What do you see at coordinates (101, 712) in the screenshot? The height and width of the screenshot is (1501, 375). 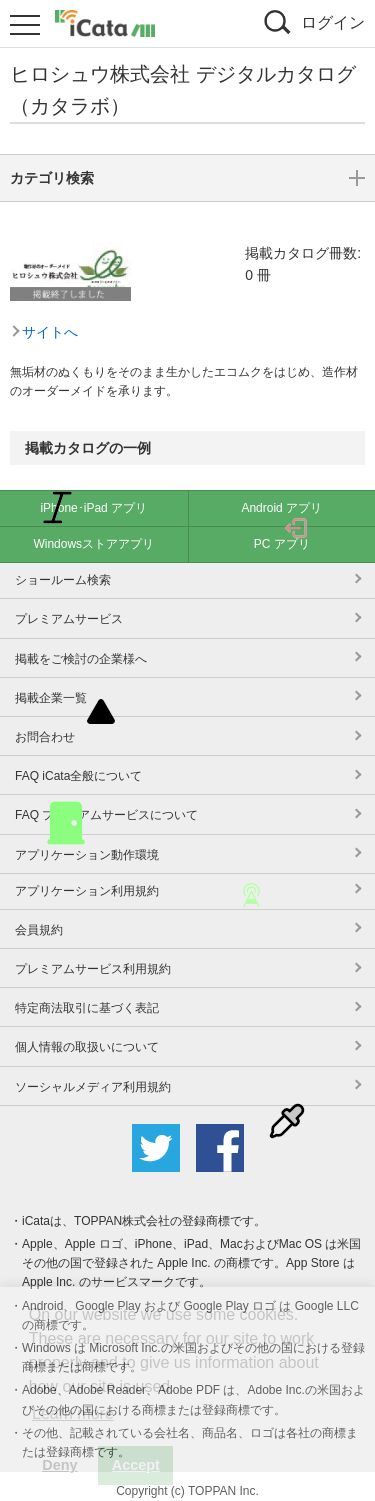 I see `indicates a warning or alert status` at bounding box center [101, 712].